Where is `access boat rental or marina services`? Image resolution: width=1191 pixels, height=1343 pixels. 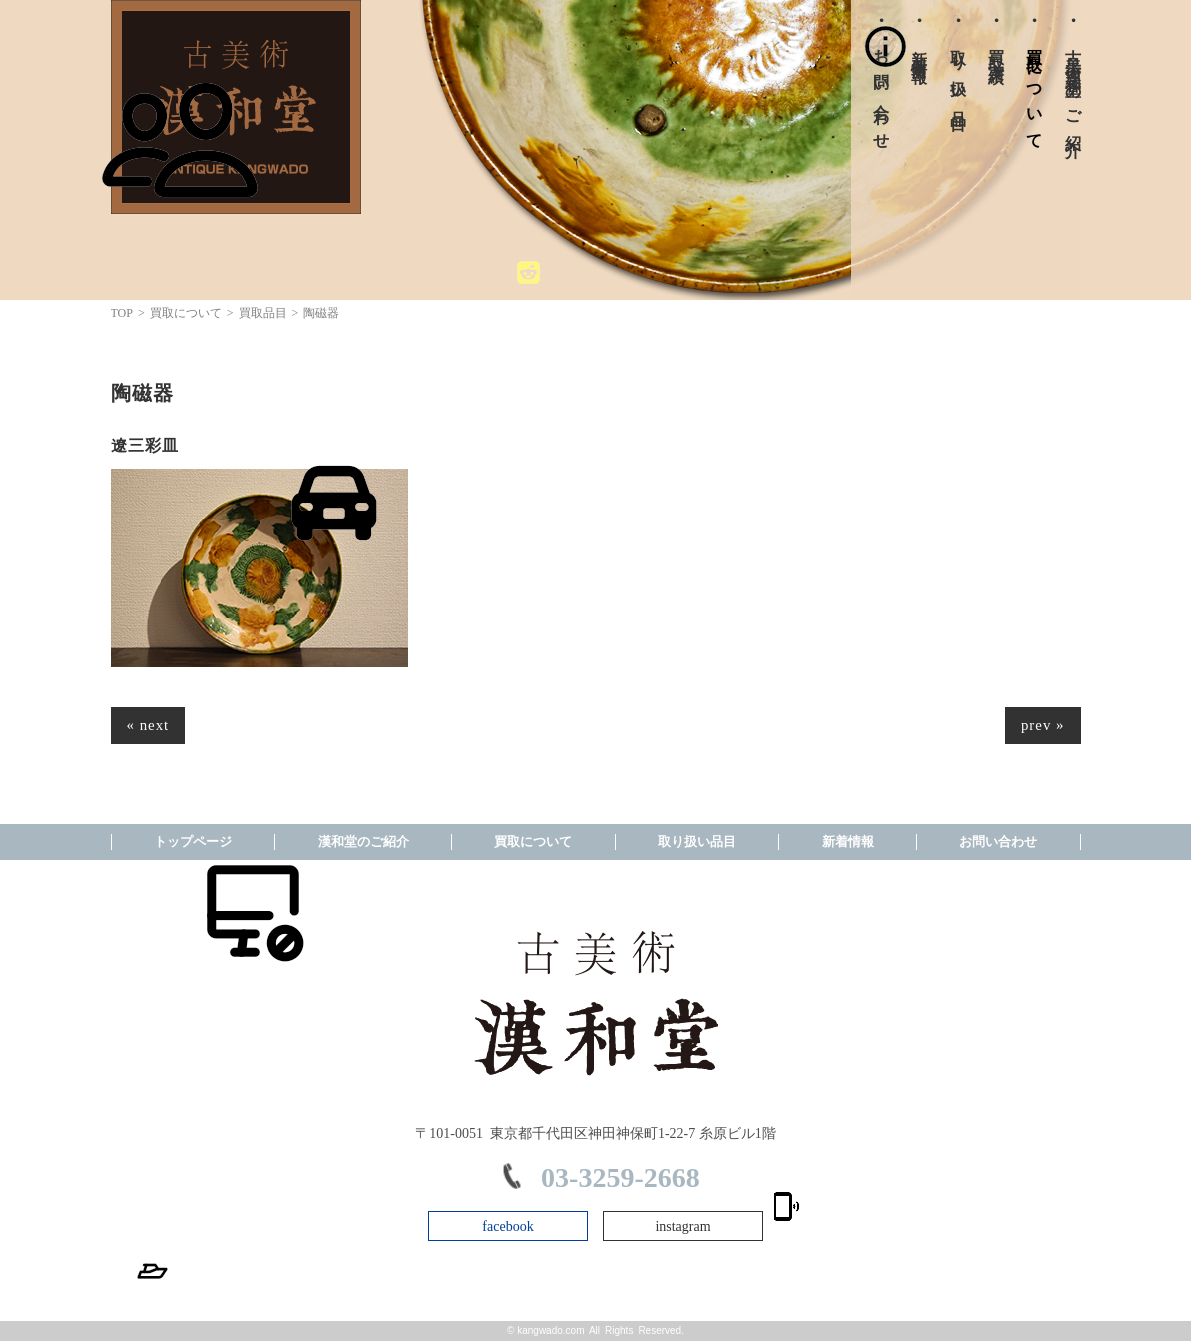
access boat rental or marina services is located at coordinates (152, 1270).